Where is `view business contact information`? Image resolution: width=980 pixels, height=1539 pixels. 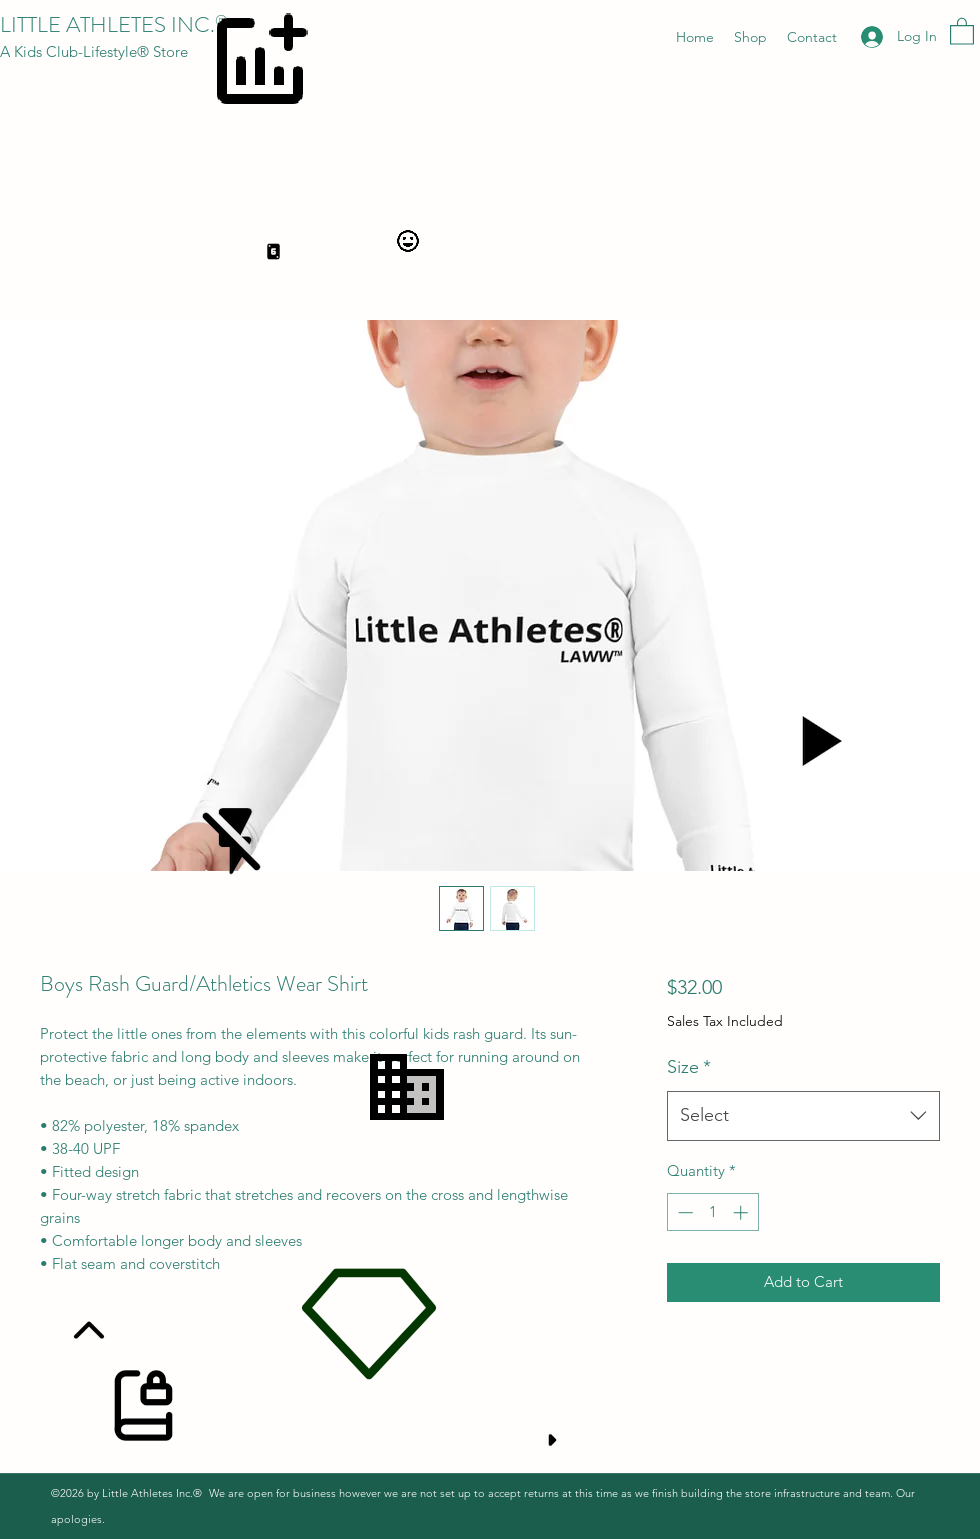
view business contact information is located at coordinates (407, 1087).